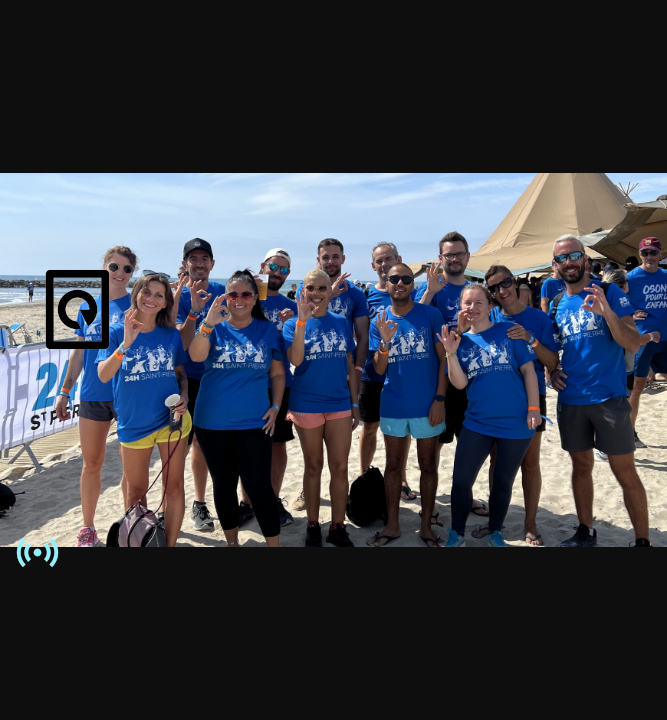 Image resolution: width=667 pixels, height=720 pixels. Describe the element at coordinates (37, 552) in the screenshot. I see `indicates rfid or nfc functionality` at that location.